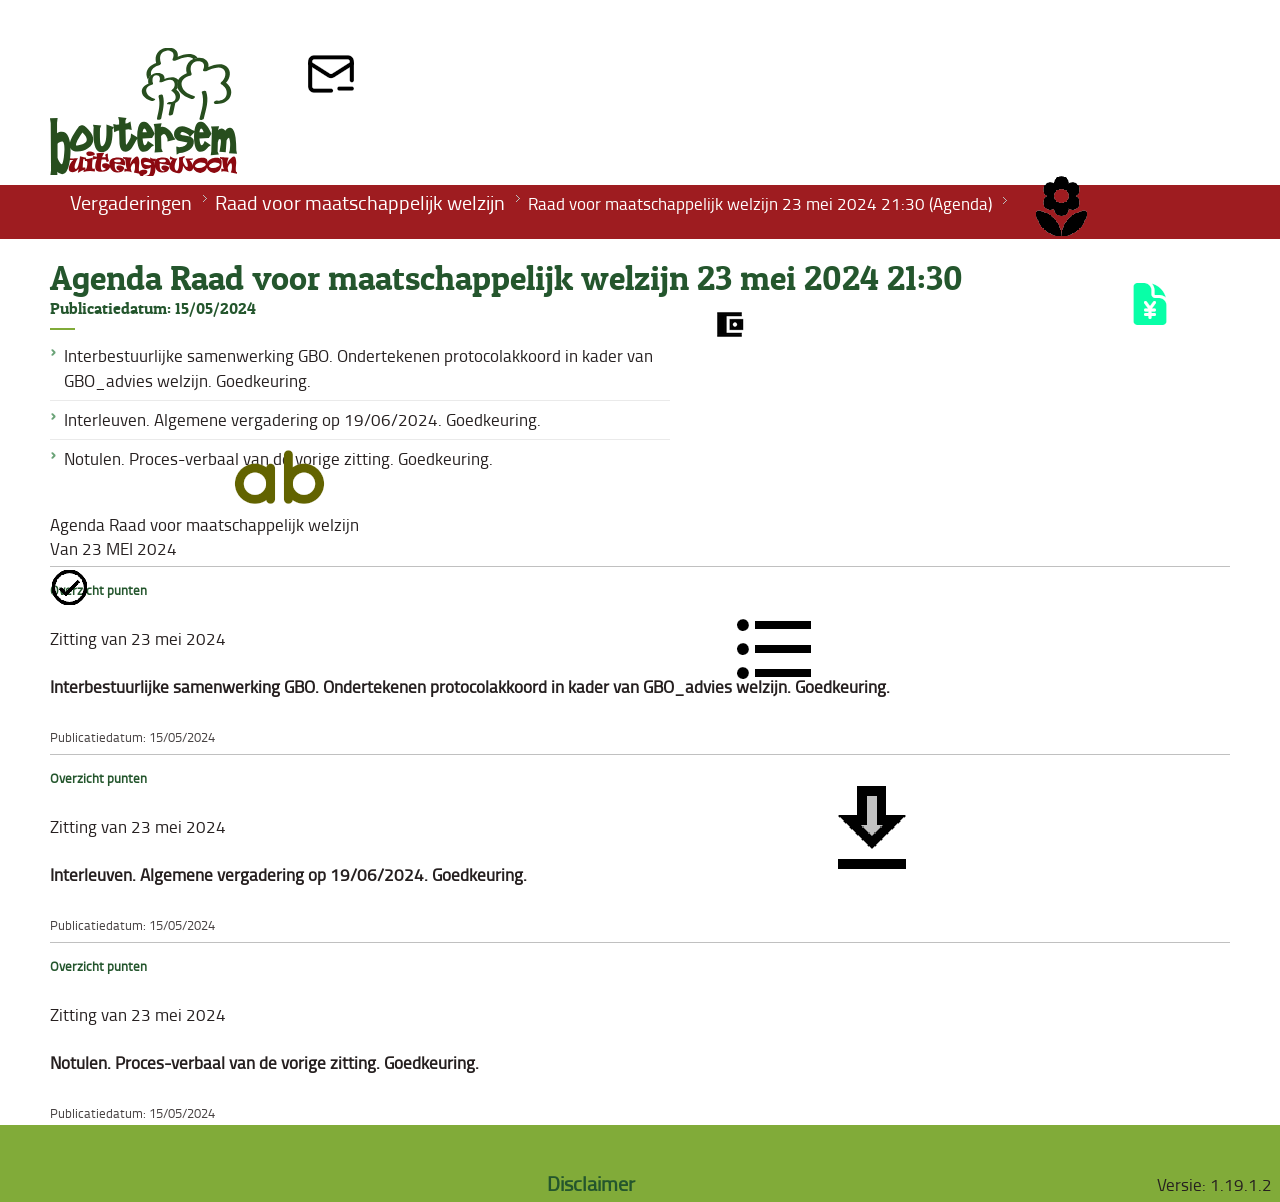 This screenshot has height=1202, width=1280. I want to click on view items in a bulleted list format, so click(775, 649).